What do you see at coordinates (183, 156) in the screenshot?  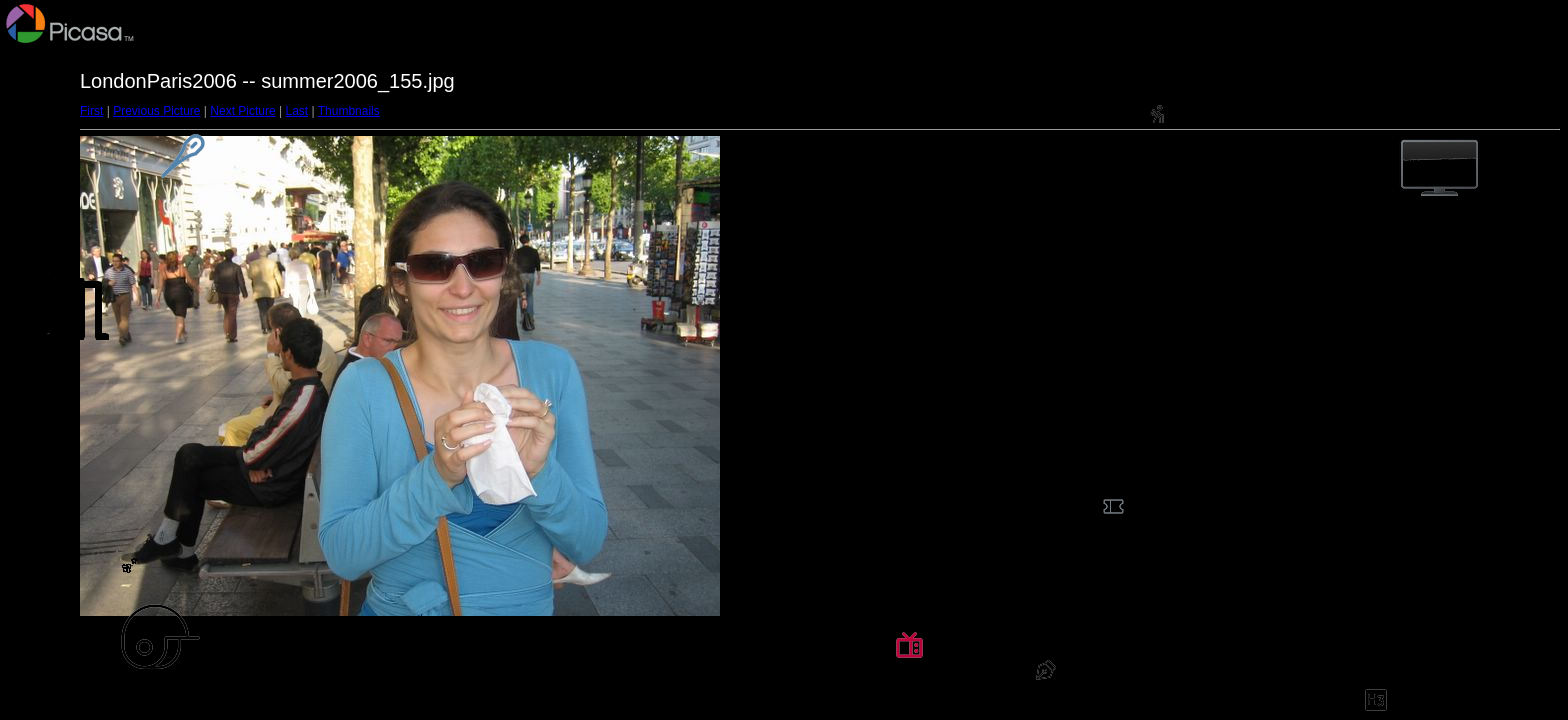 I see `access sewing or crafting tools` at bounding box center [183, 156].